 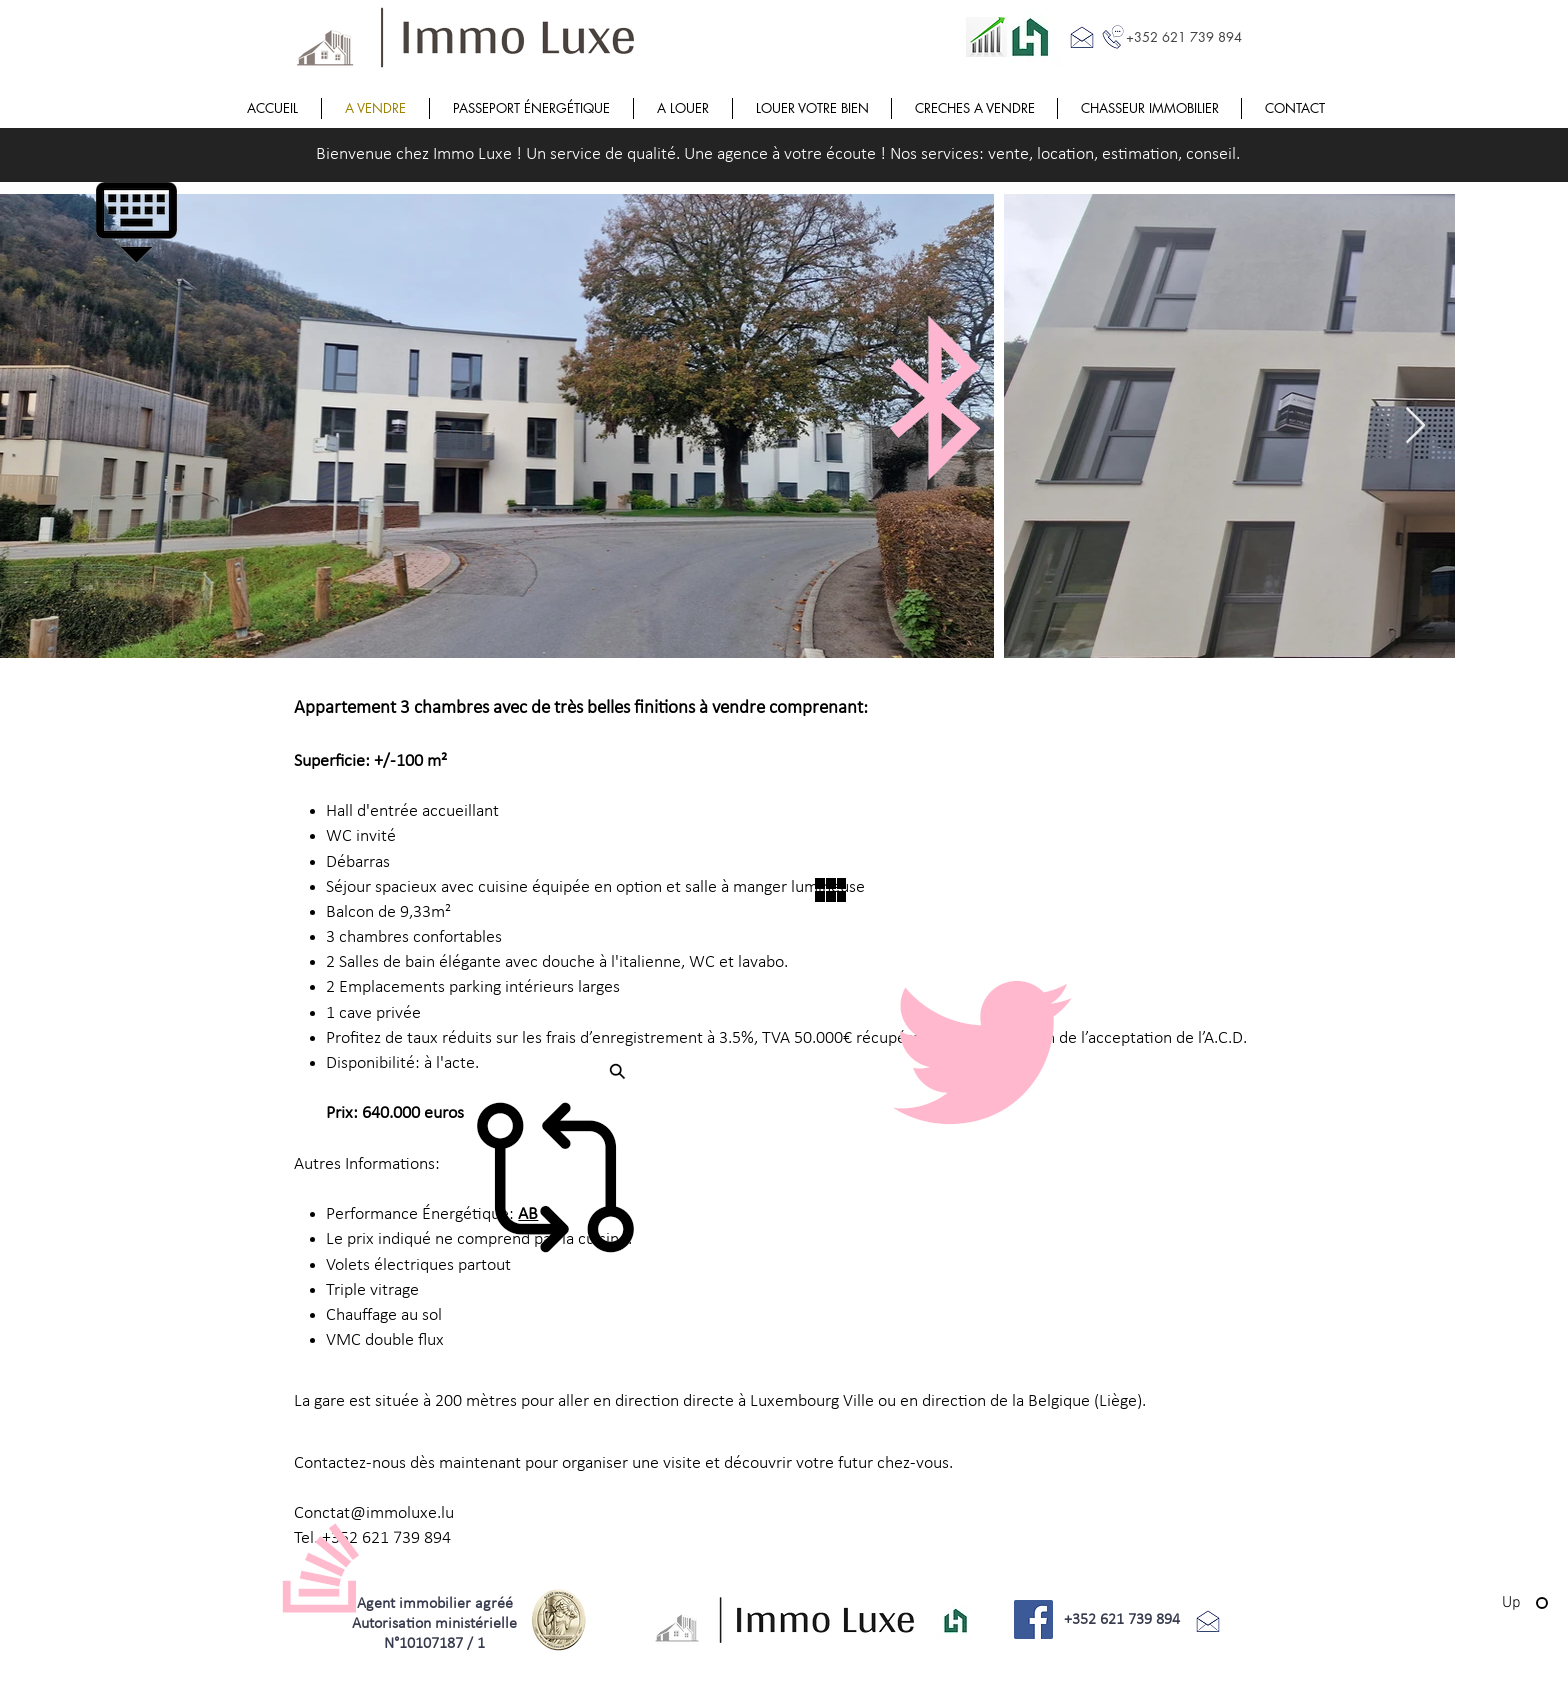 I want to click on compare branches or commits in a repository, so click(x=555, y=1177).